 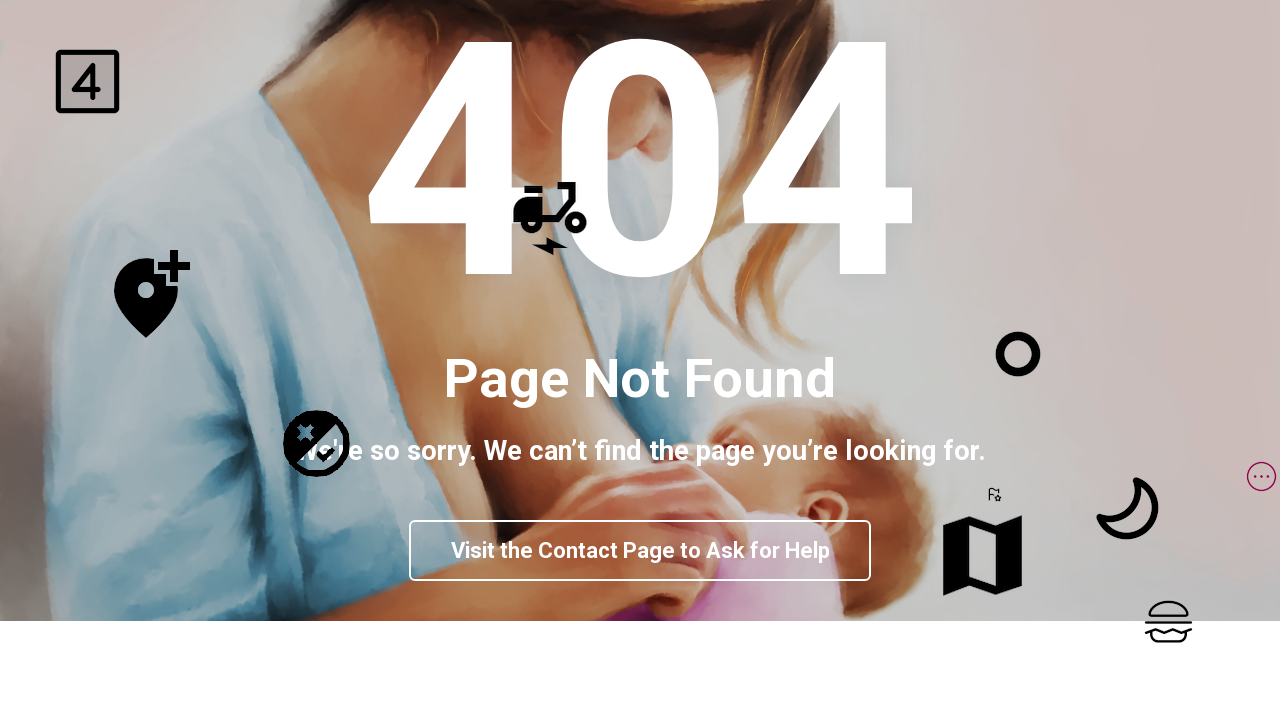 I want to click on add a new location pin to the map, so click(x=146, y=294).